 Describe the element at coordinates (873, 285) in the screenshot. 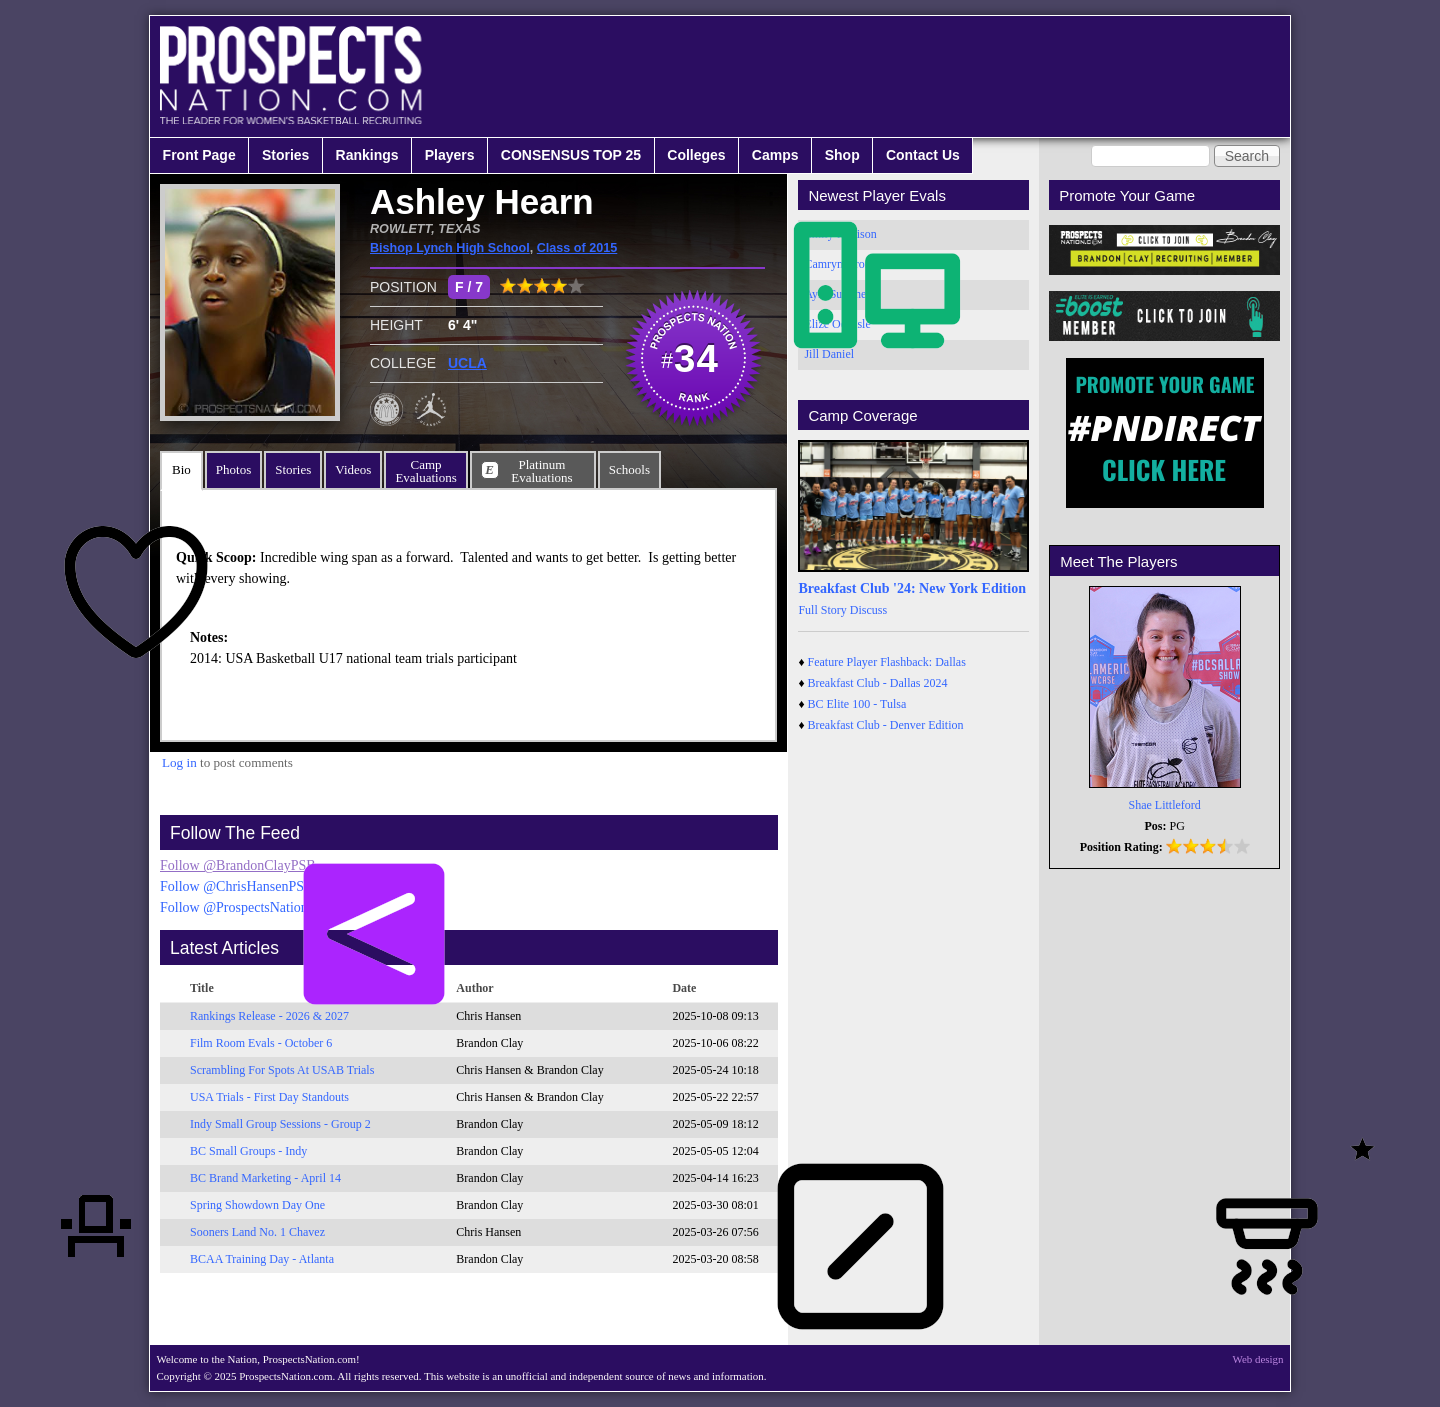

I see `desktop computer or PC device` at that location.